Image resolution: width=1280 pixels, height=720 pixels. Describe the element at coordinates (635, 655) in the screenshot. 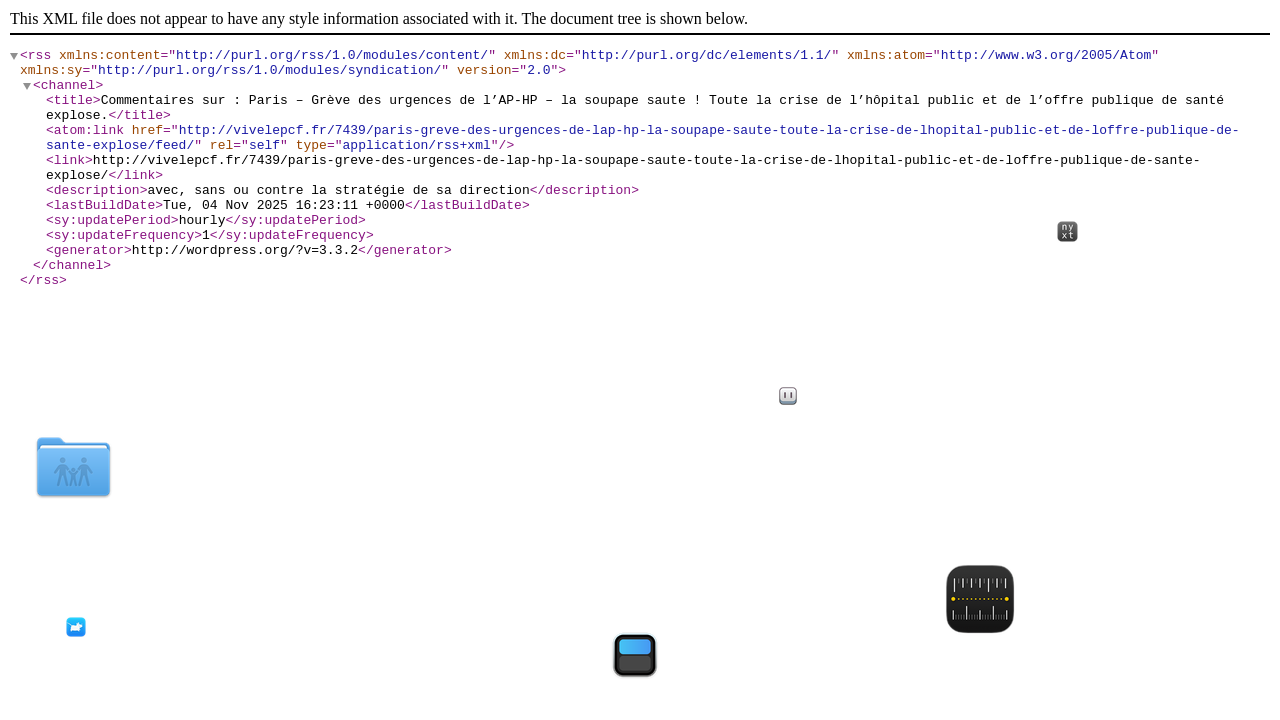

I see `open desktop activities preferences` at that location.